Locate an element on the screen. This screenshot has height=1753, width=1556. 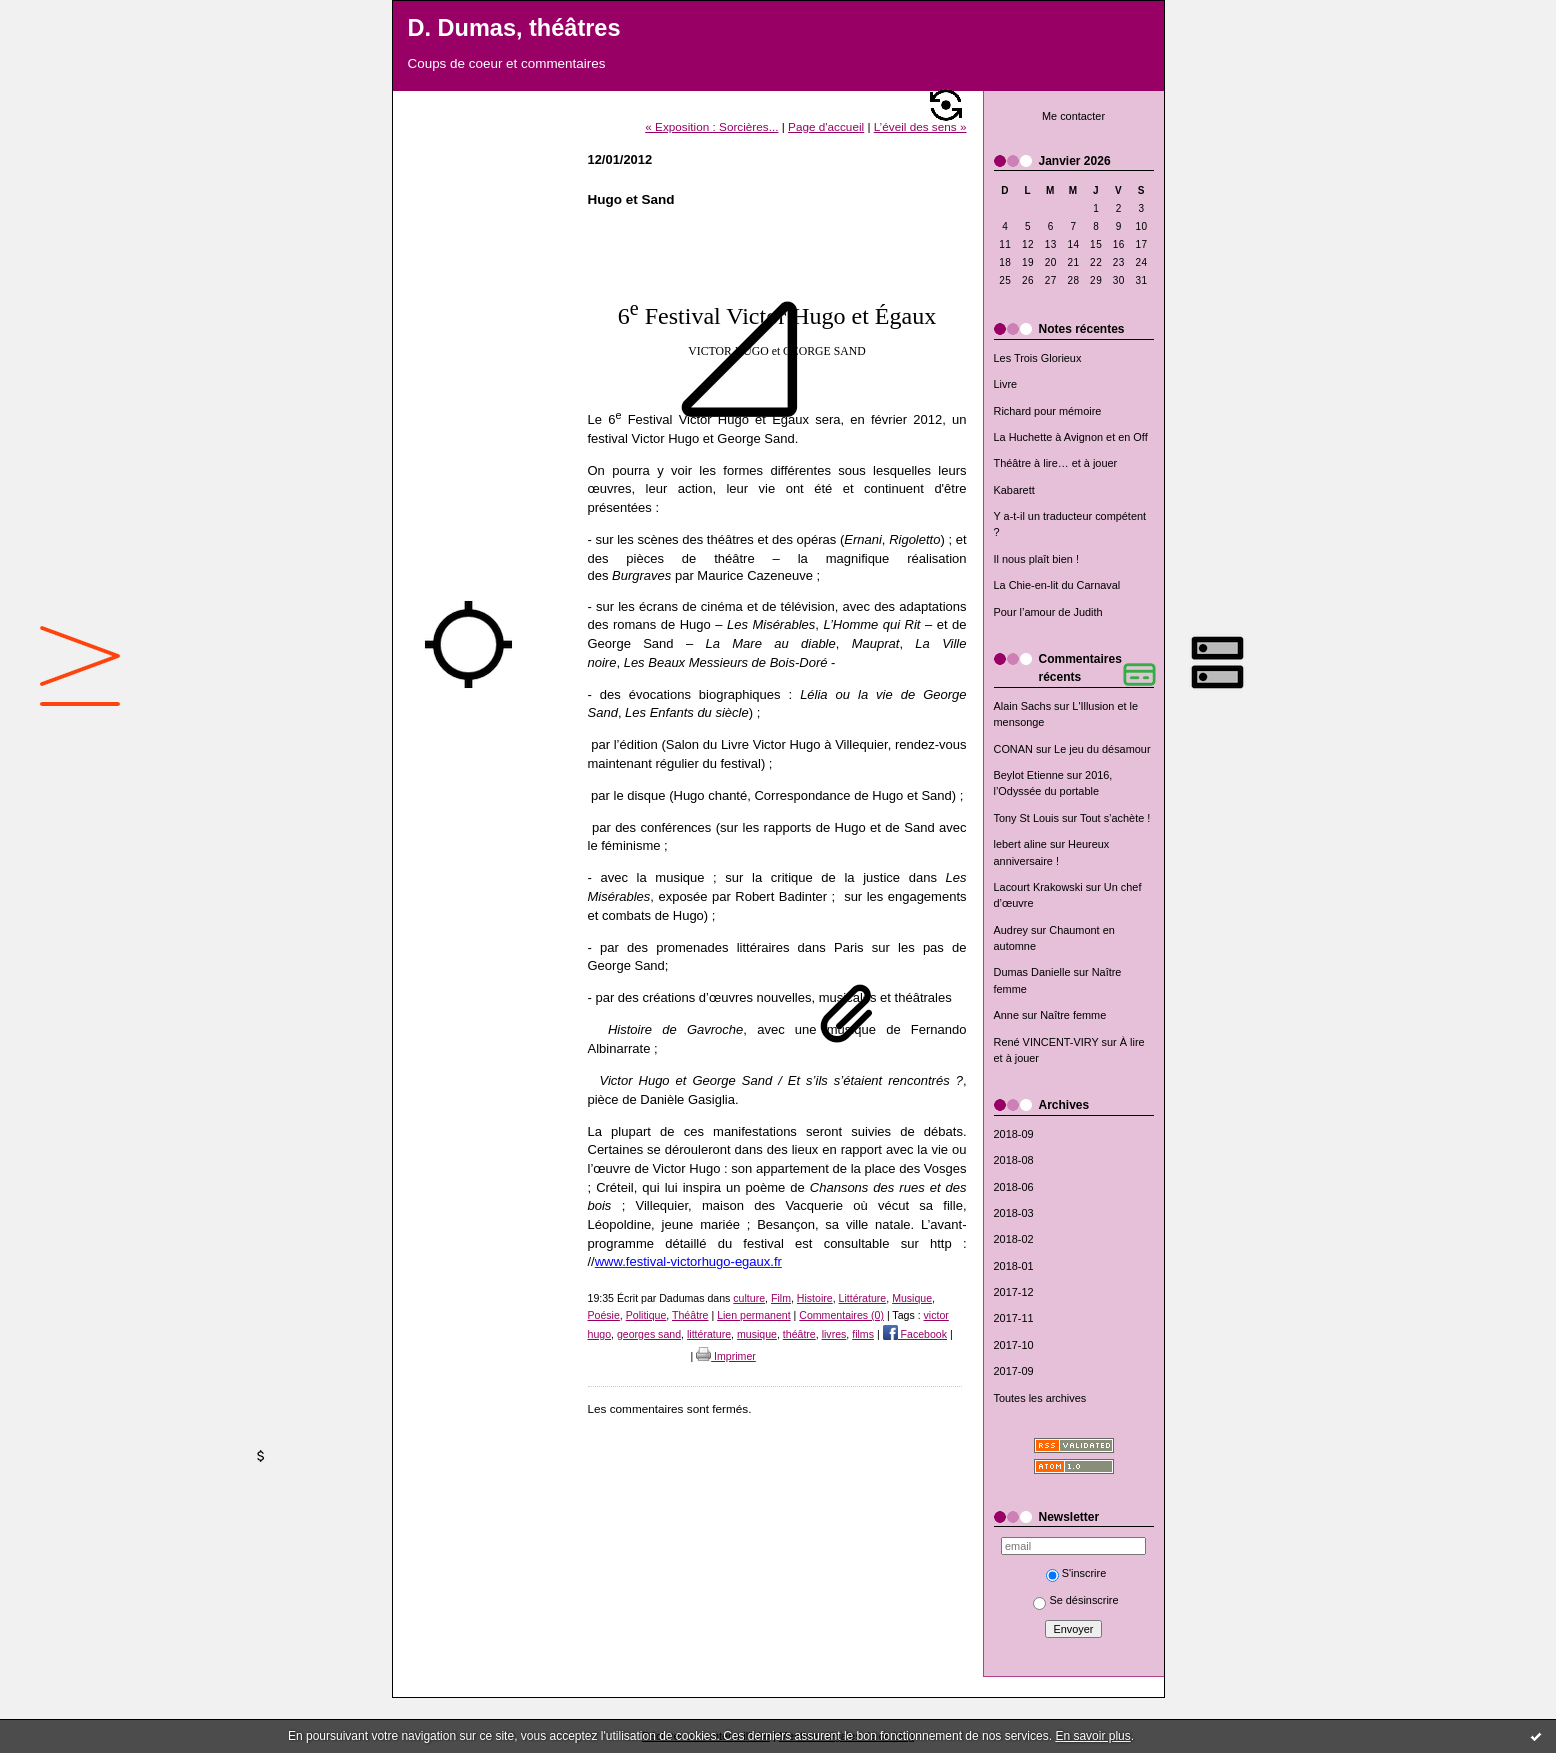
greater than or equal to mathematical operator is located at coordinates (78, 668).